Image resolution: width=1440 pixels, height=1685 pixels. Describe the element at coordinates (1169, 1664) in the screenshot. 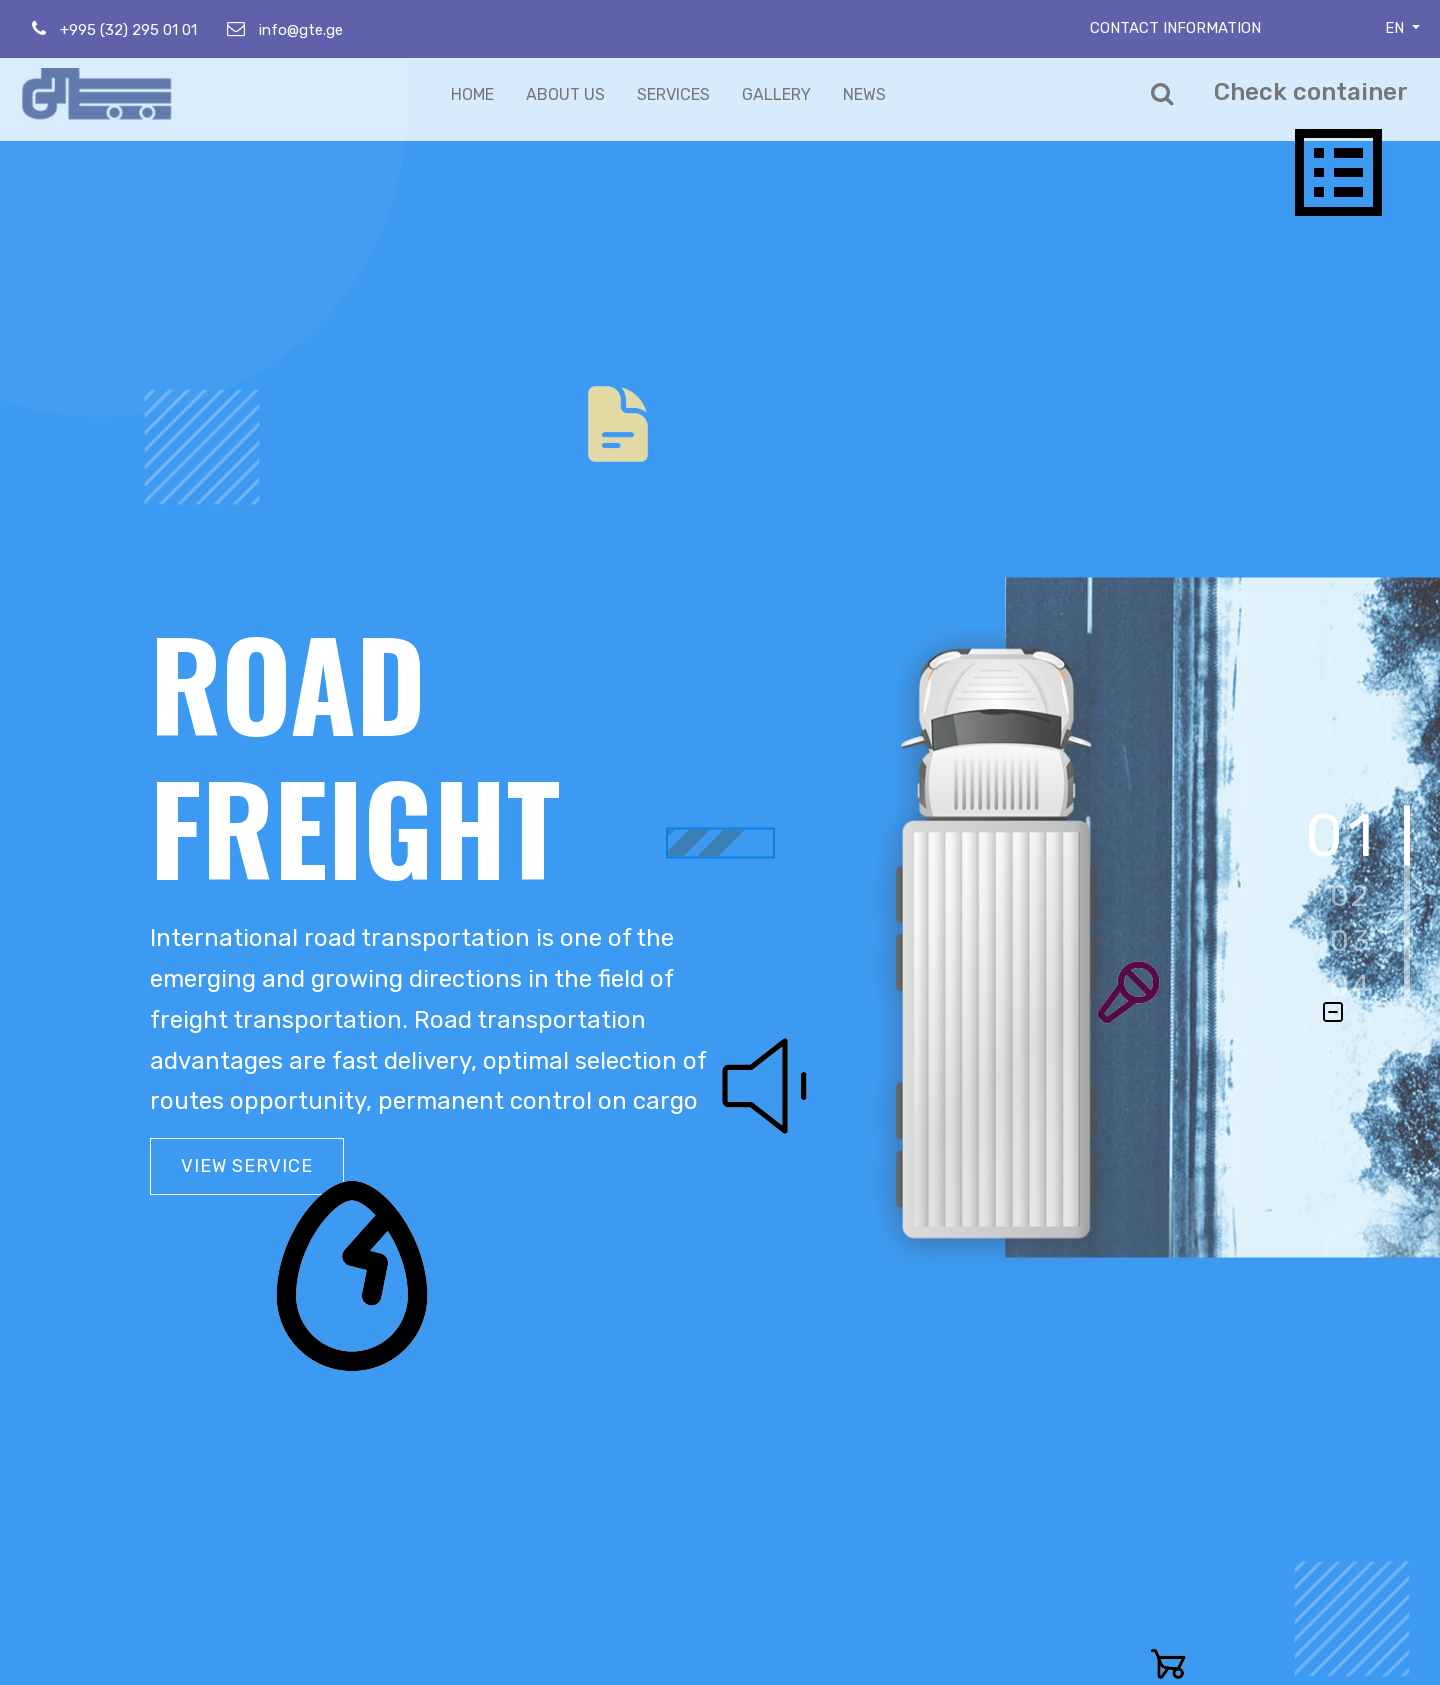

I see `access gardening or outdoor supplies` at that location.